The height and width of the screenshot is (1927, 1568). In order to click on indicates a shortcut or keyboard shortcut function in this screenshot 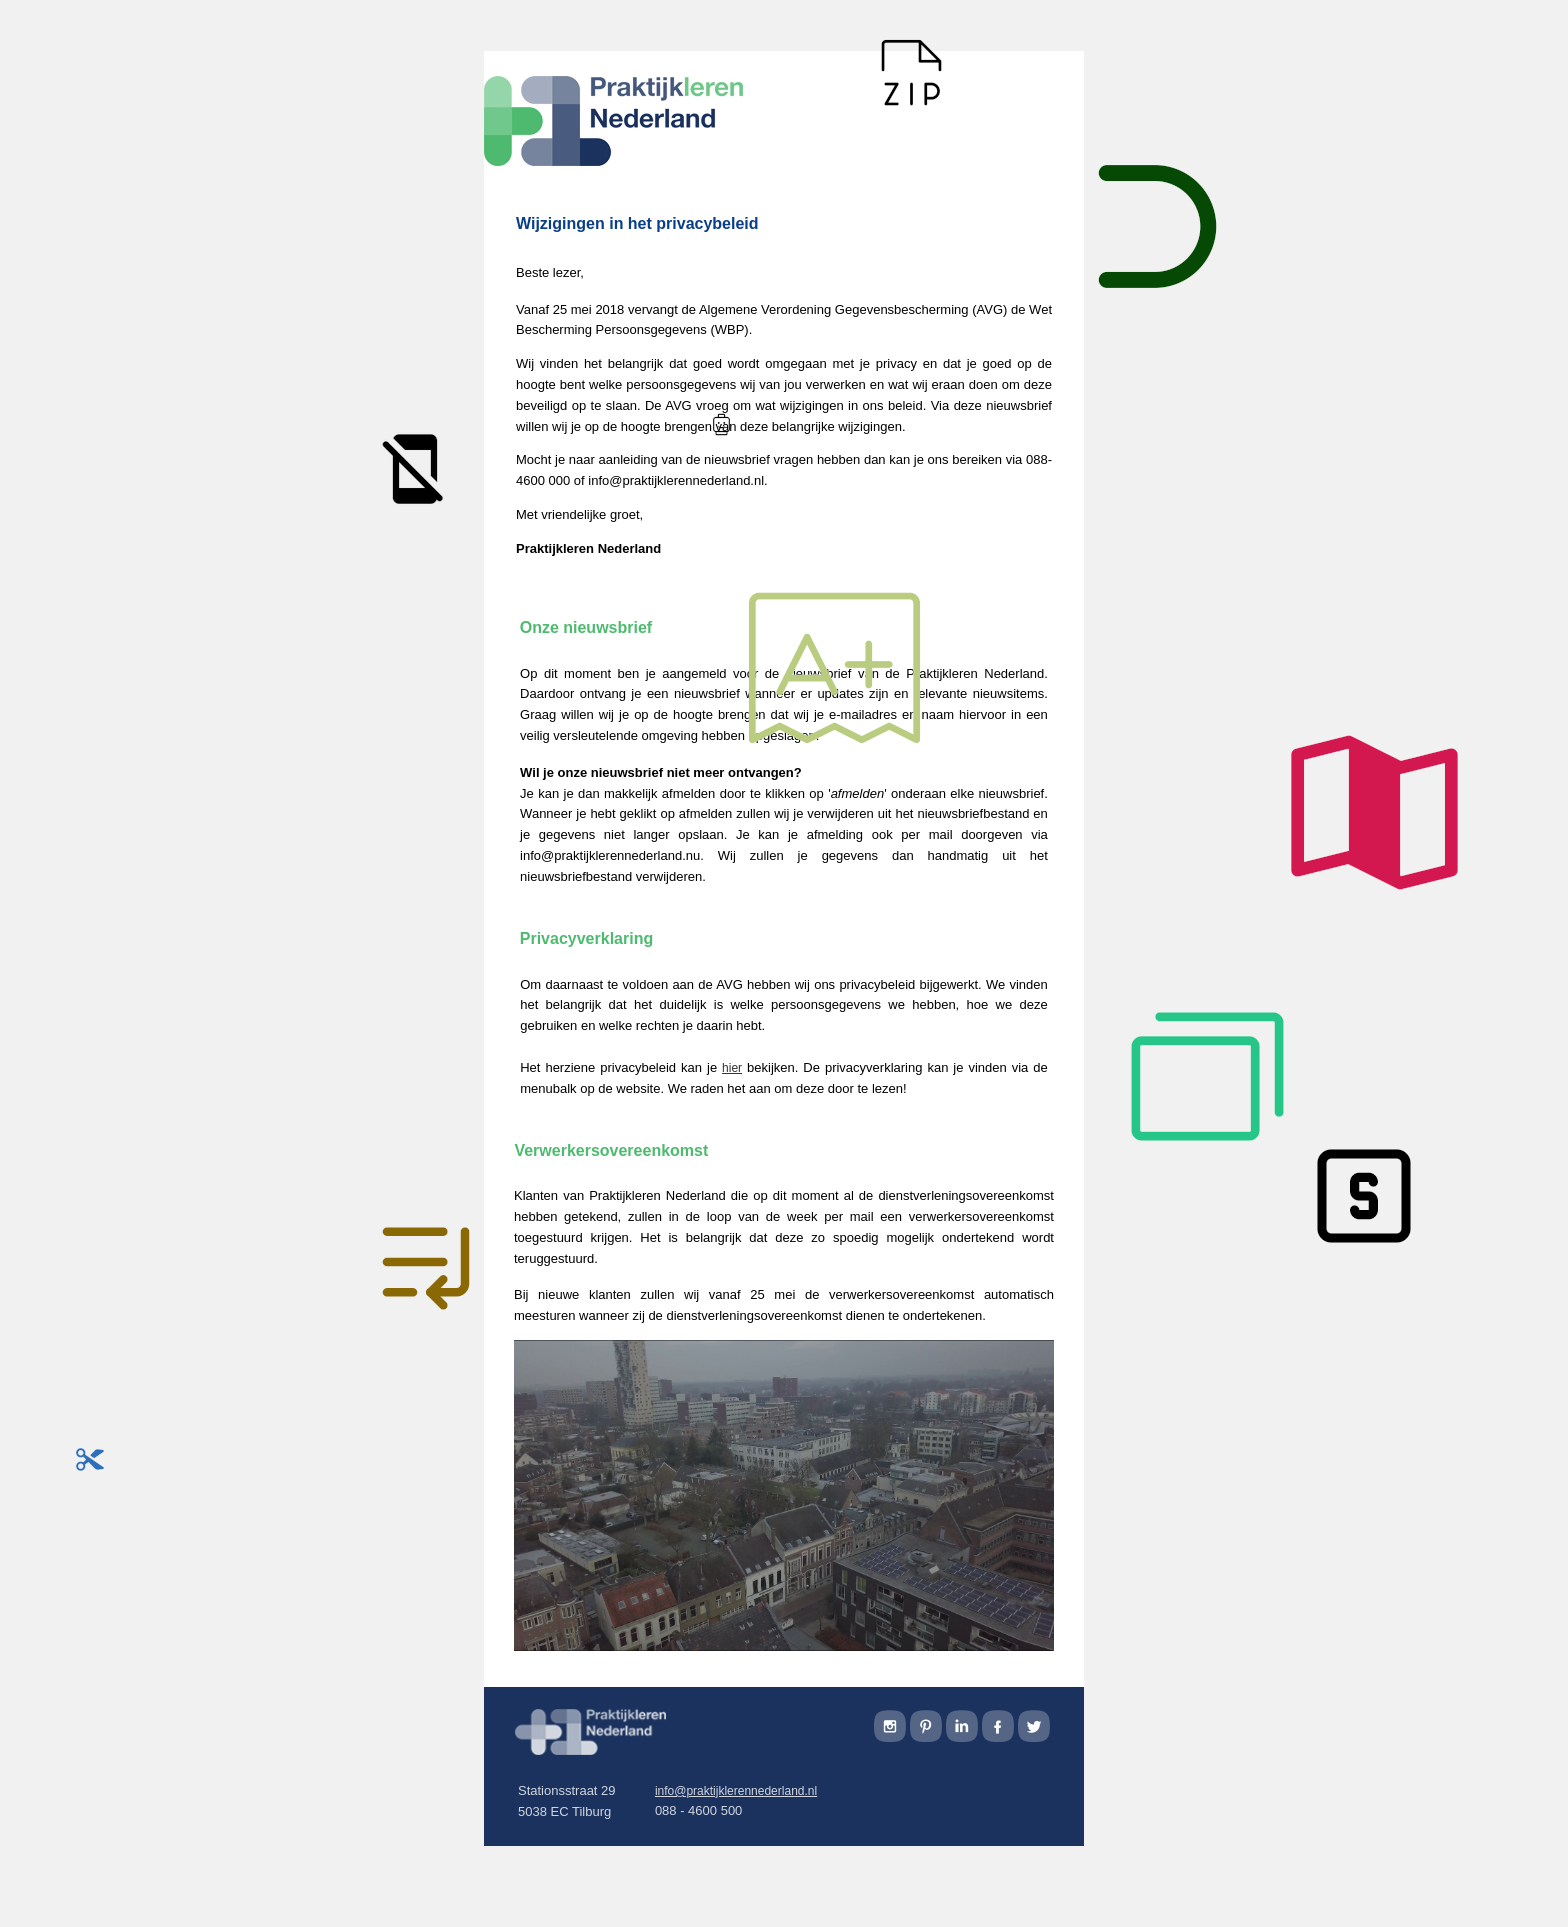, I will do `click(1364, 1196)`.